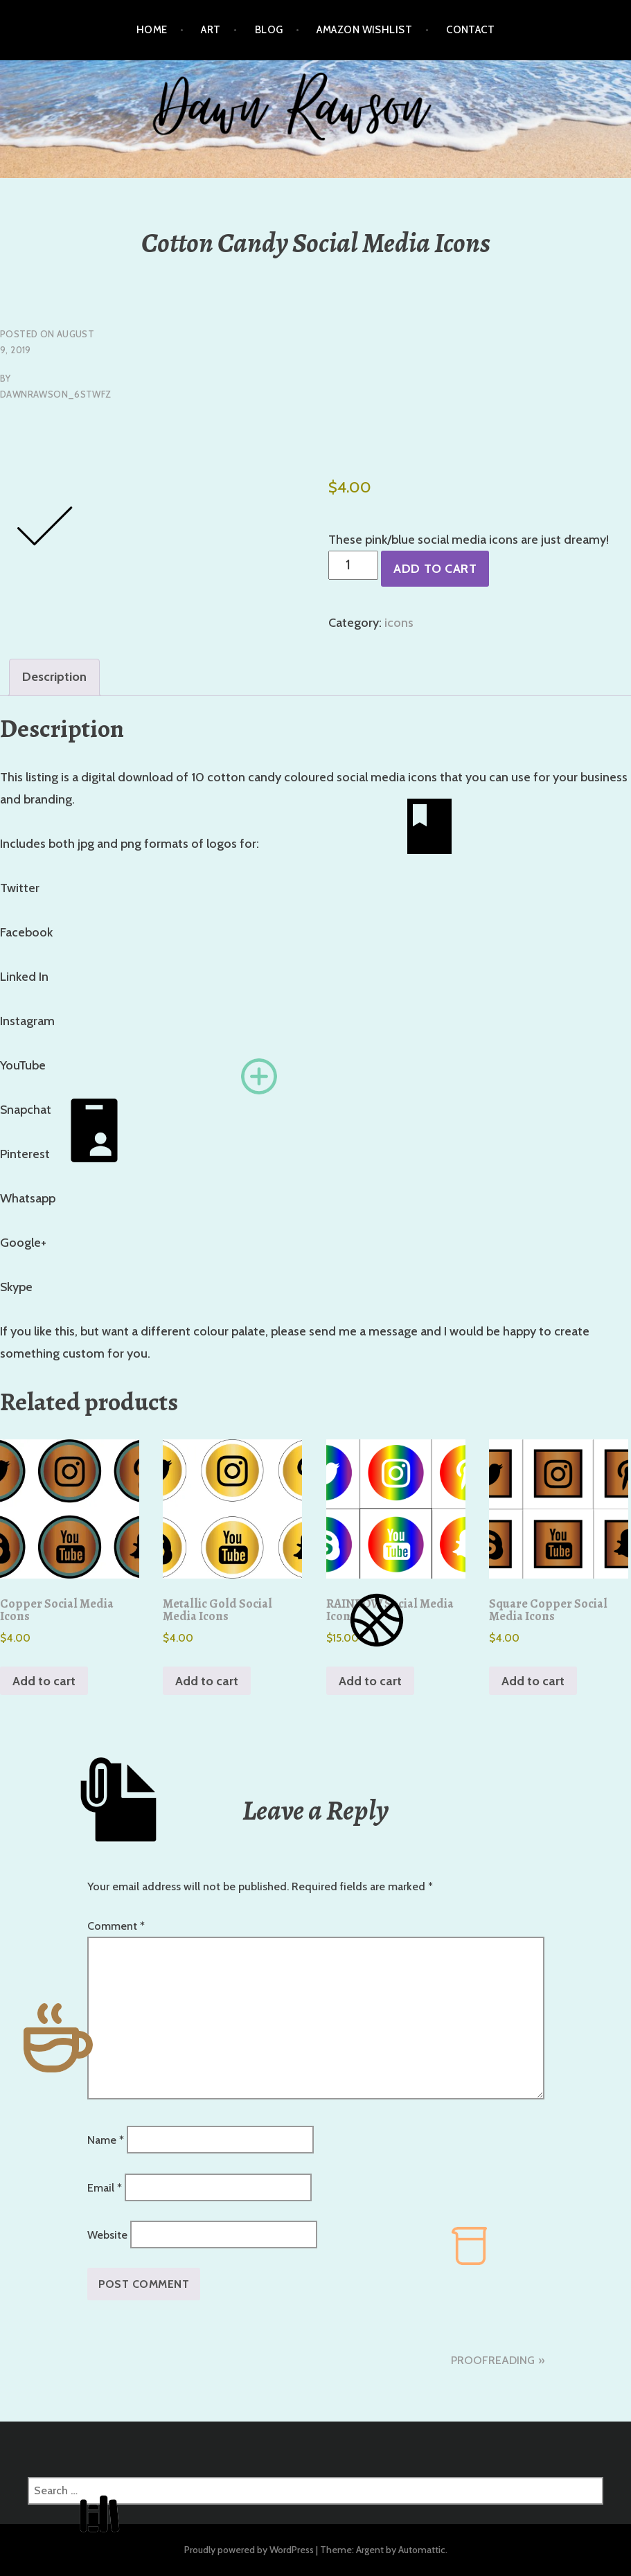 The height and width of the screenshot is (2576, 631). I want to click on find nearby coffee shops, so click(58, 2038).